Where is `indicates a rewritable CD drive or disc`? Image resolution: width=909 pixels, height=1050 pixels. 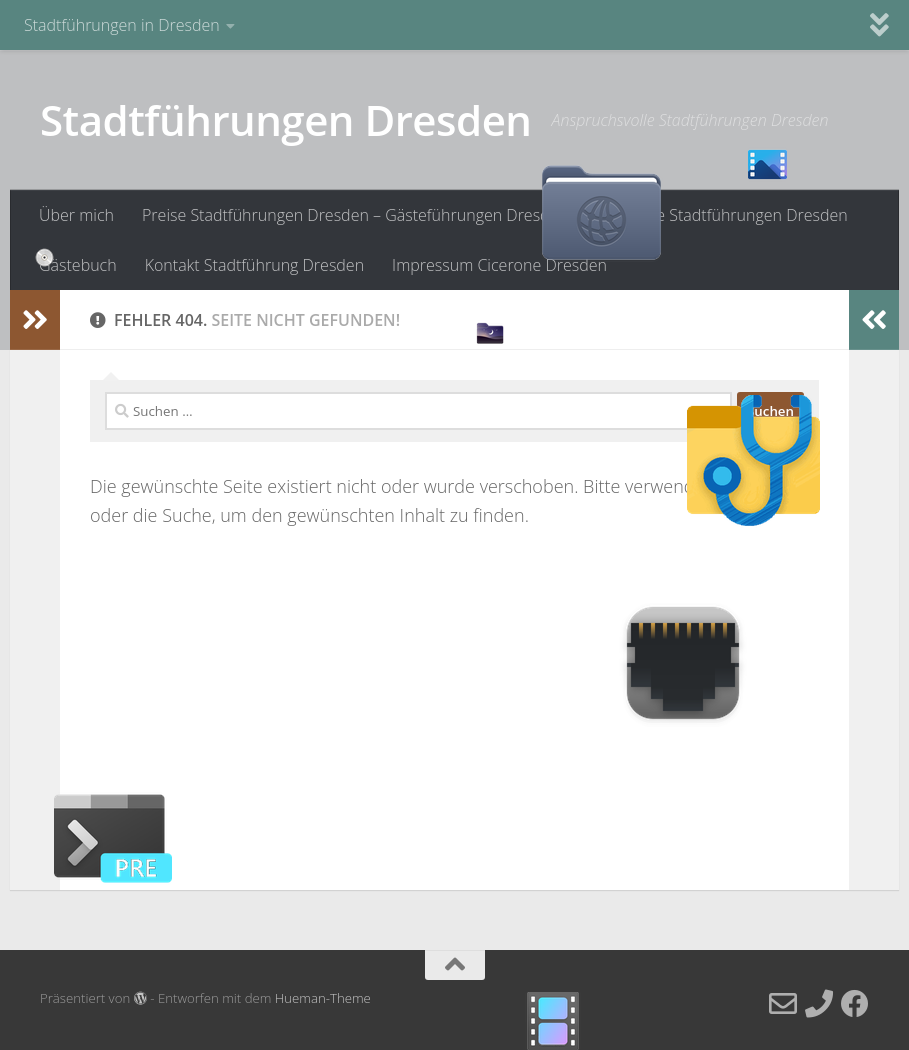
indicates a rewritable CD drive or disc is located at coordinates (44, 257).